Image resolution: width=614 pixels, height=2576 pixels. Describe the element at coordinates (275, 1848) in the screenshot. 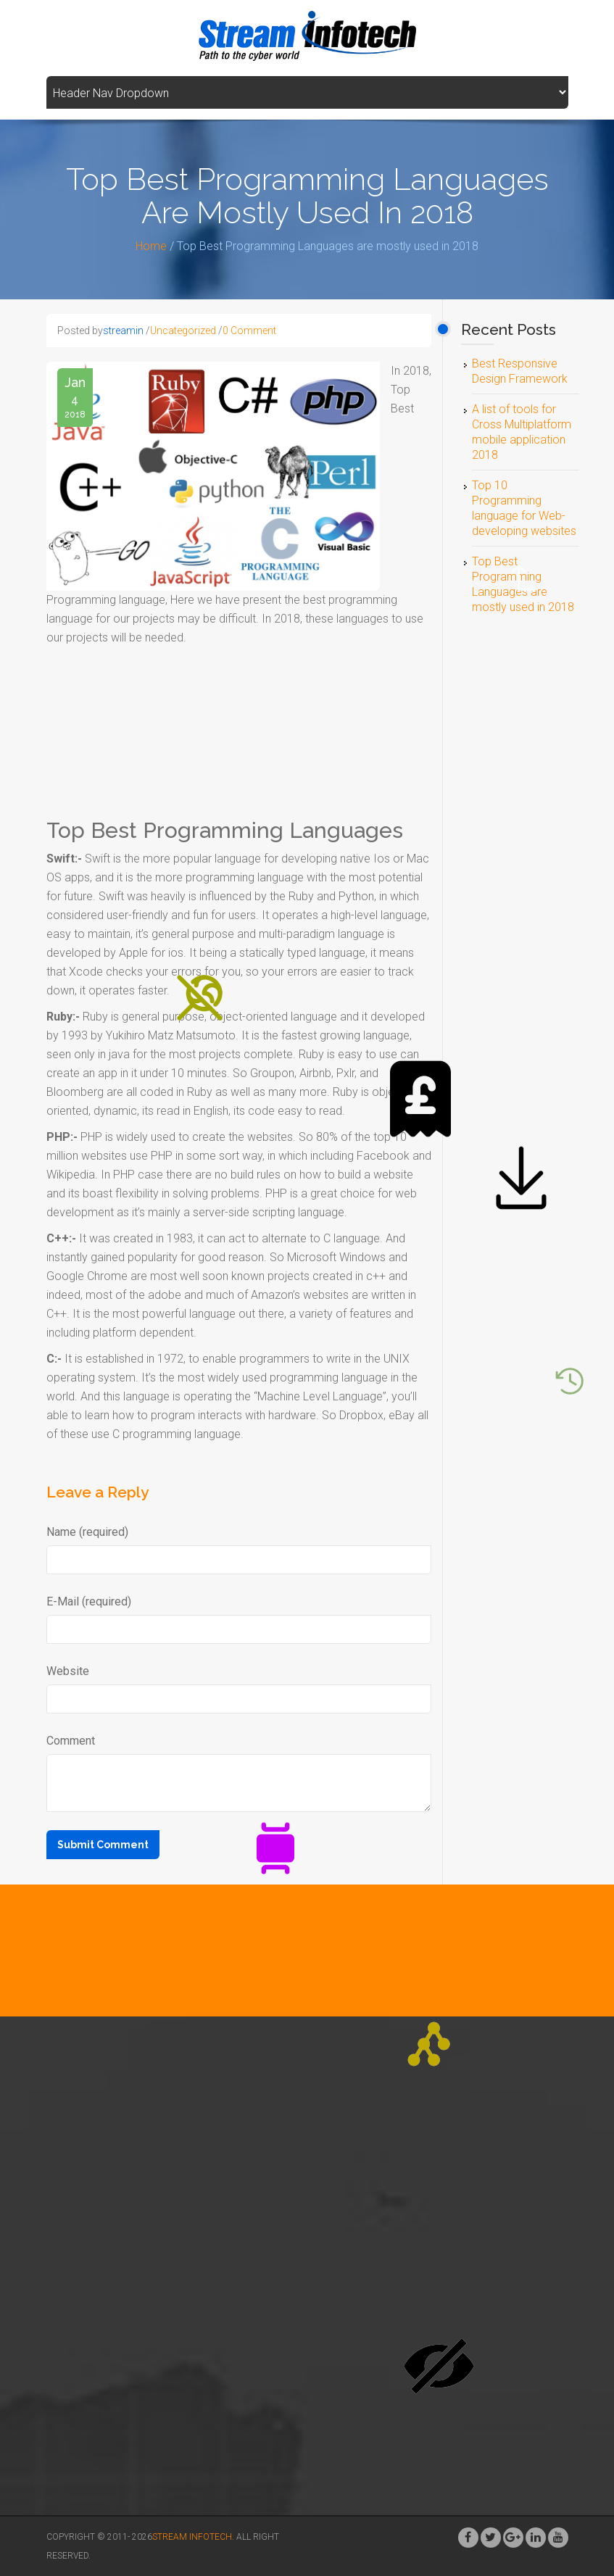

I see `scroll through vertical carousel content` at that location.